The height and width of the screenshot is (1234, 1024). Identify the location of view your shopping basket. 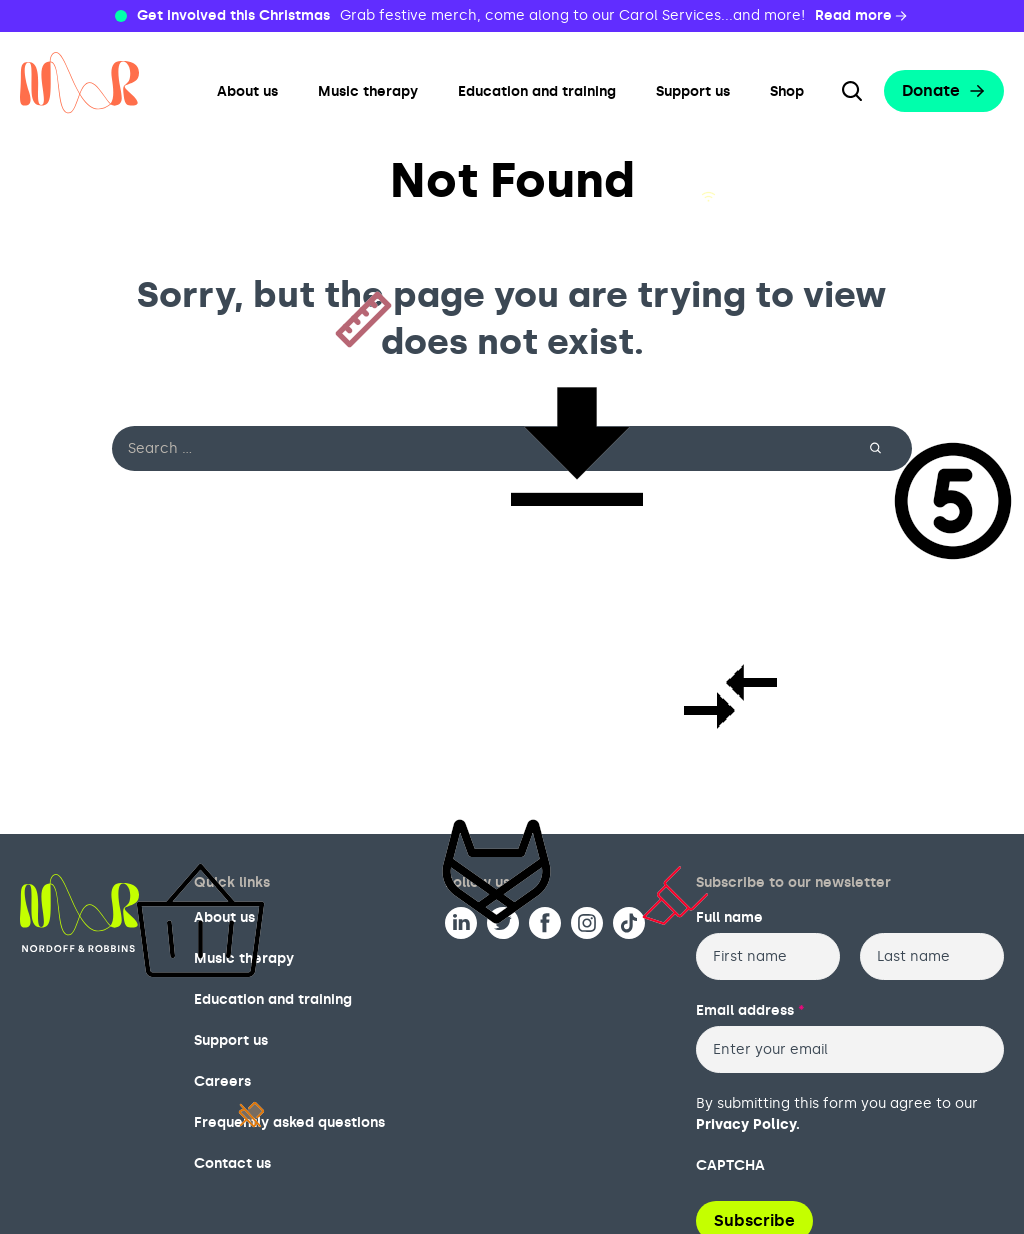
(200, 927).